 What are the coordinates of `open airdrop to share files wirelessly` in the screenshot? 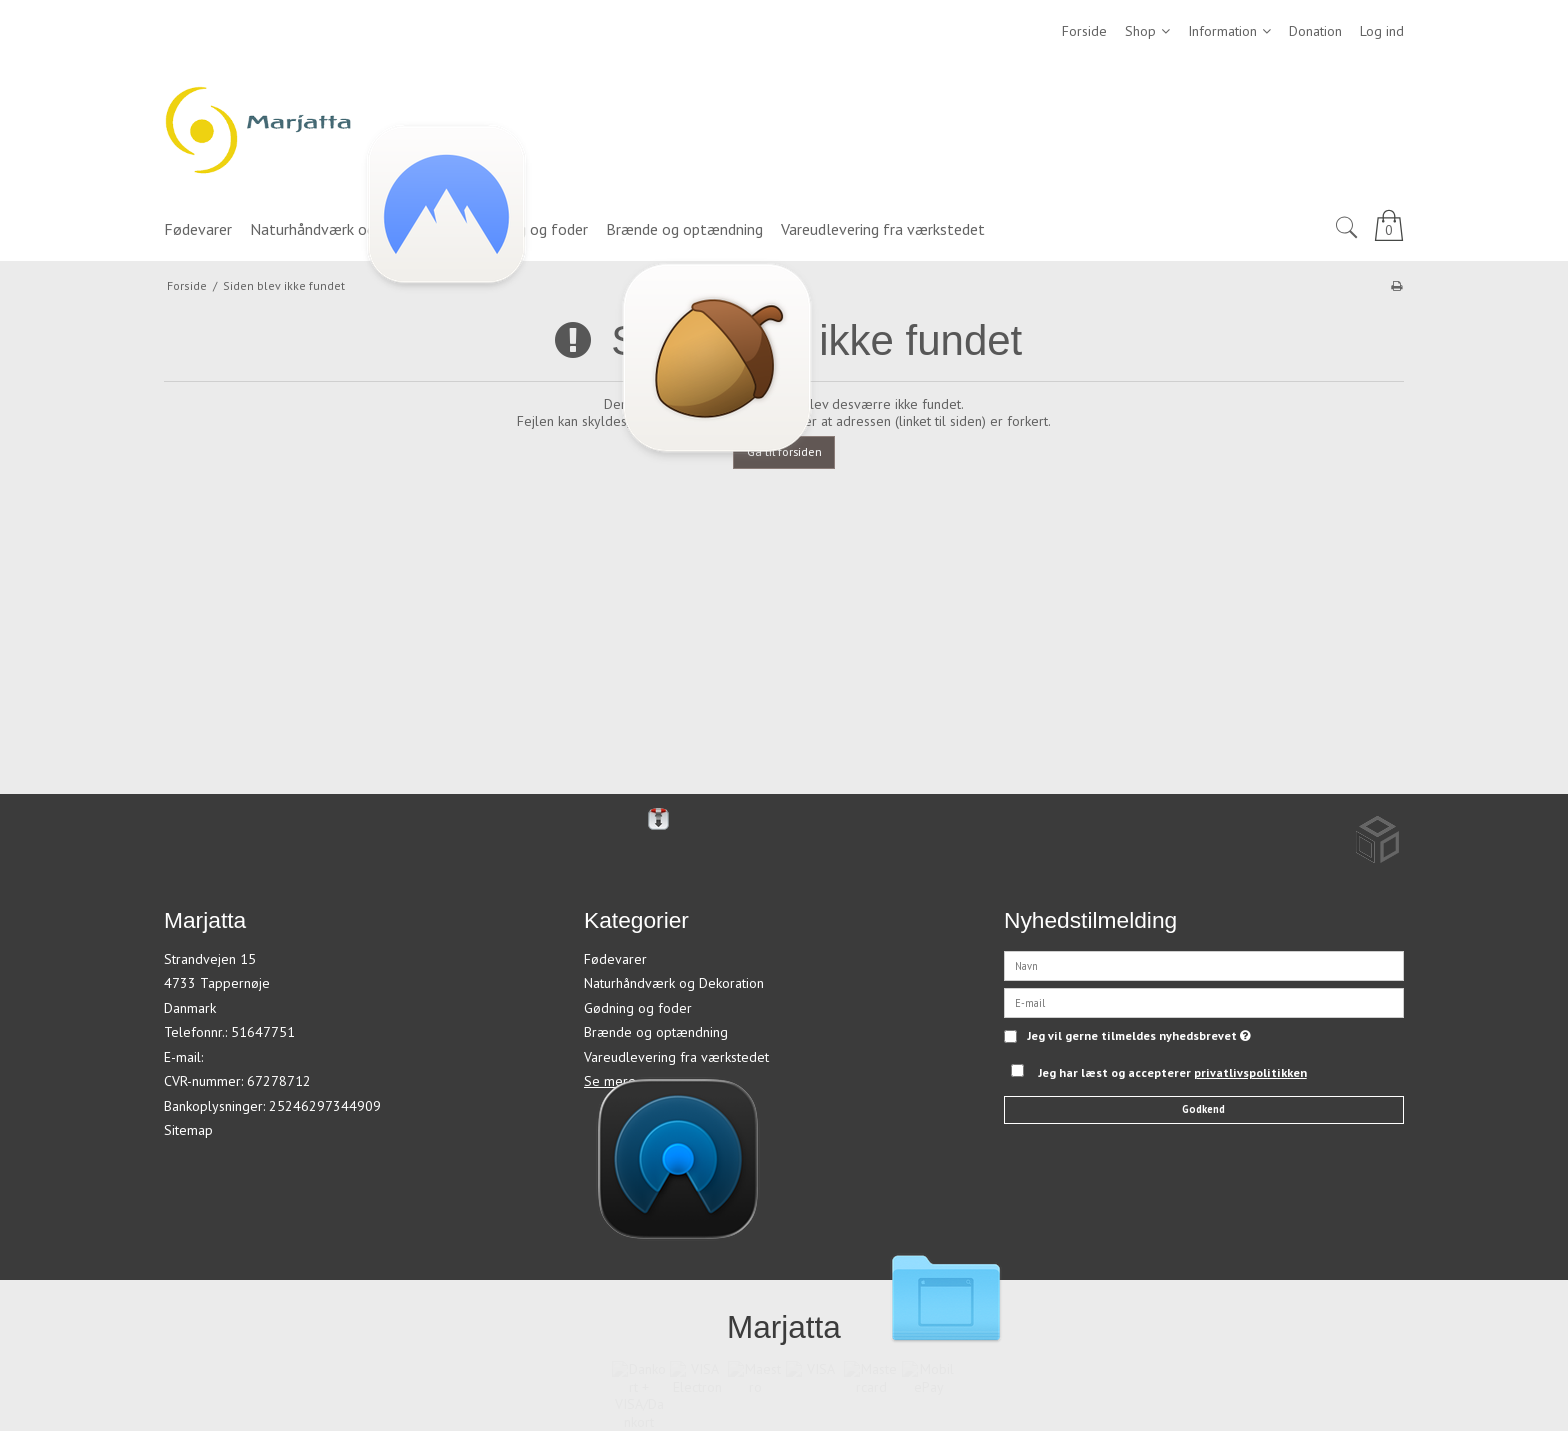 It's located at (678, 1159).